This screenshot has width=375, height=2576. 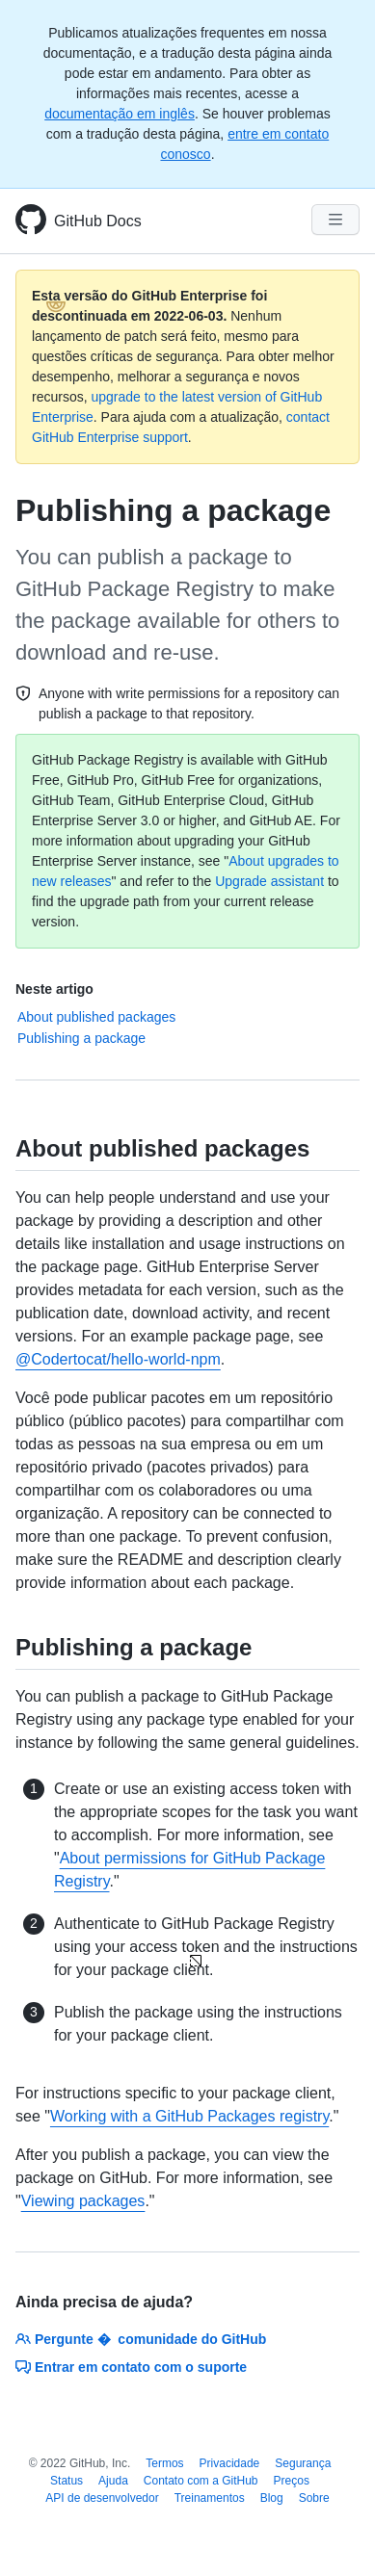 I want to click on invert current selection, so click(x=196, y=1961).